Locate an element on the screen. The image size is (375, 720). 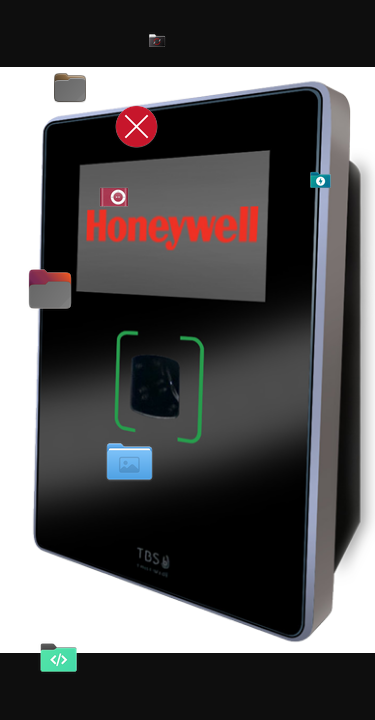
indicates a connected iPod shuffle device is located at coordinates (114, 192).